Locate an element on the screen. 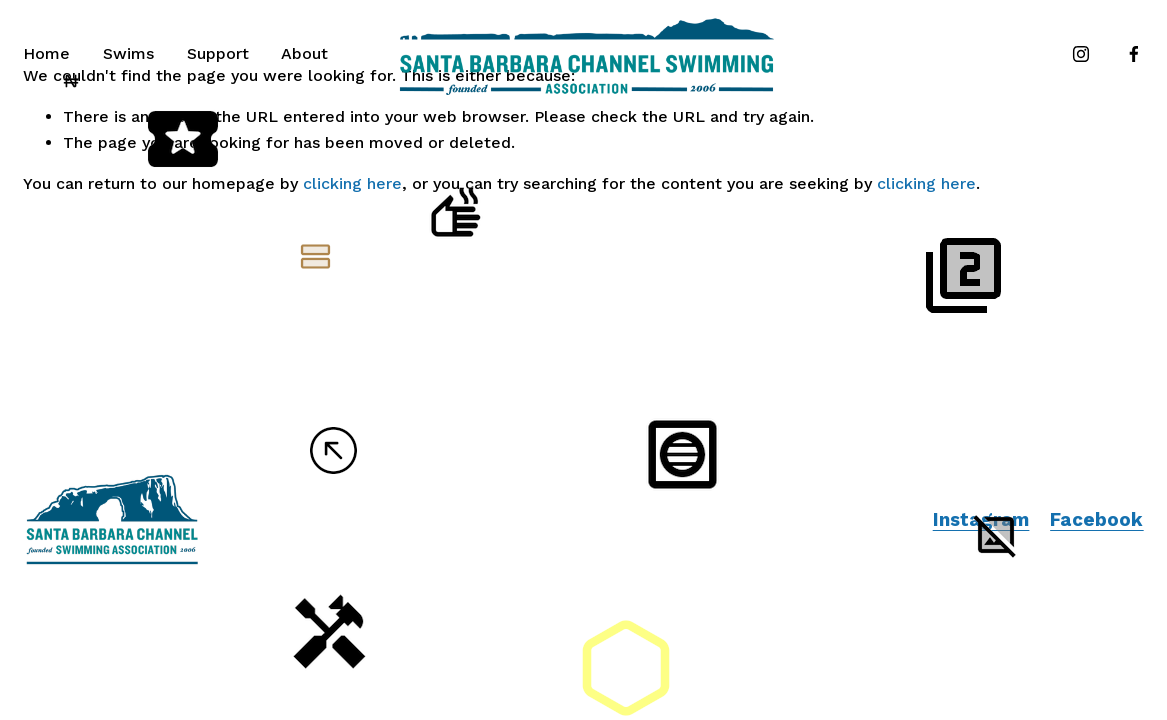 The height and width of the screenshot is (720, 1167). indicates a hexagonal shape or geometric element is located at coordinates (626, 668).